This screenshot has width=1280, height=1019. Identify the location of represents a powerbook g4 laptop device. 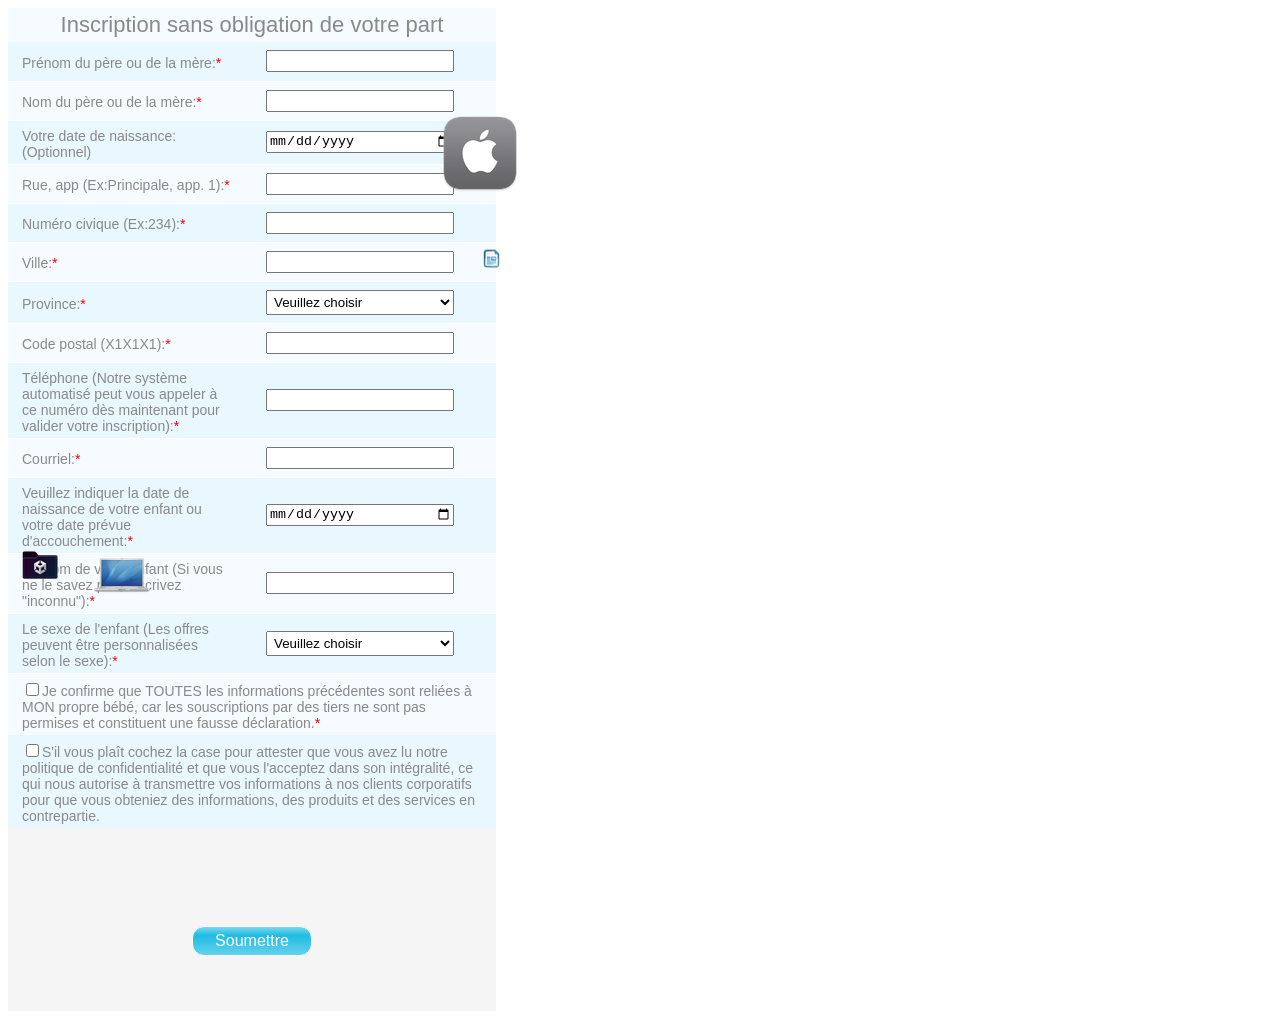
(122, 573).